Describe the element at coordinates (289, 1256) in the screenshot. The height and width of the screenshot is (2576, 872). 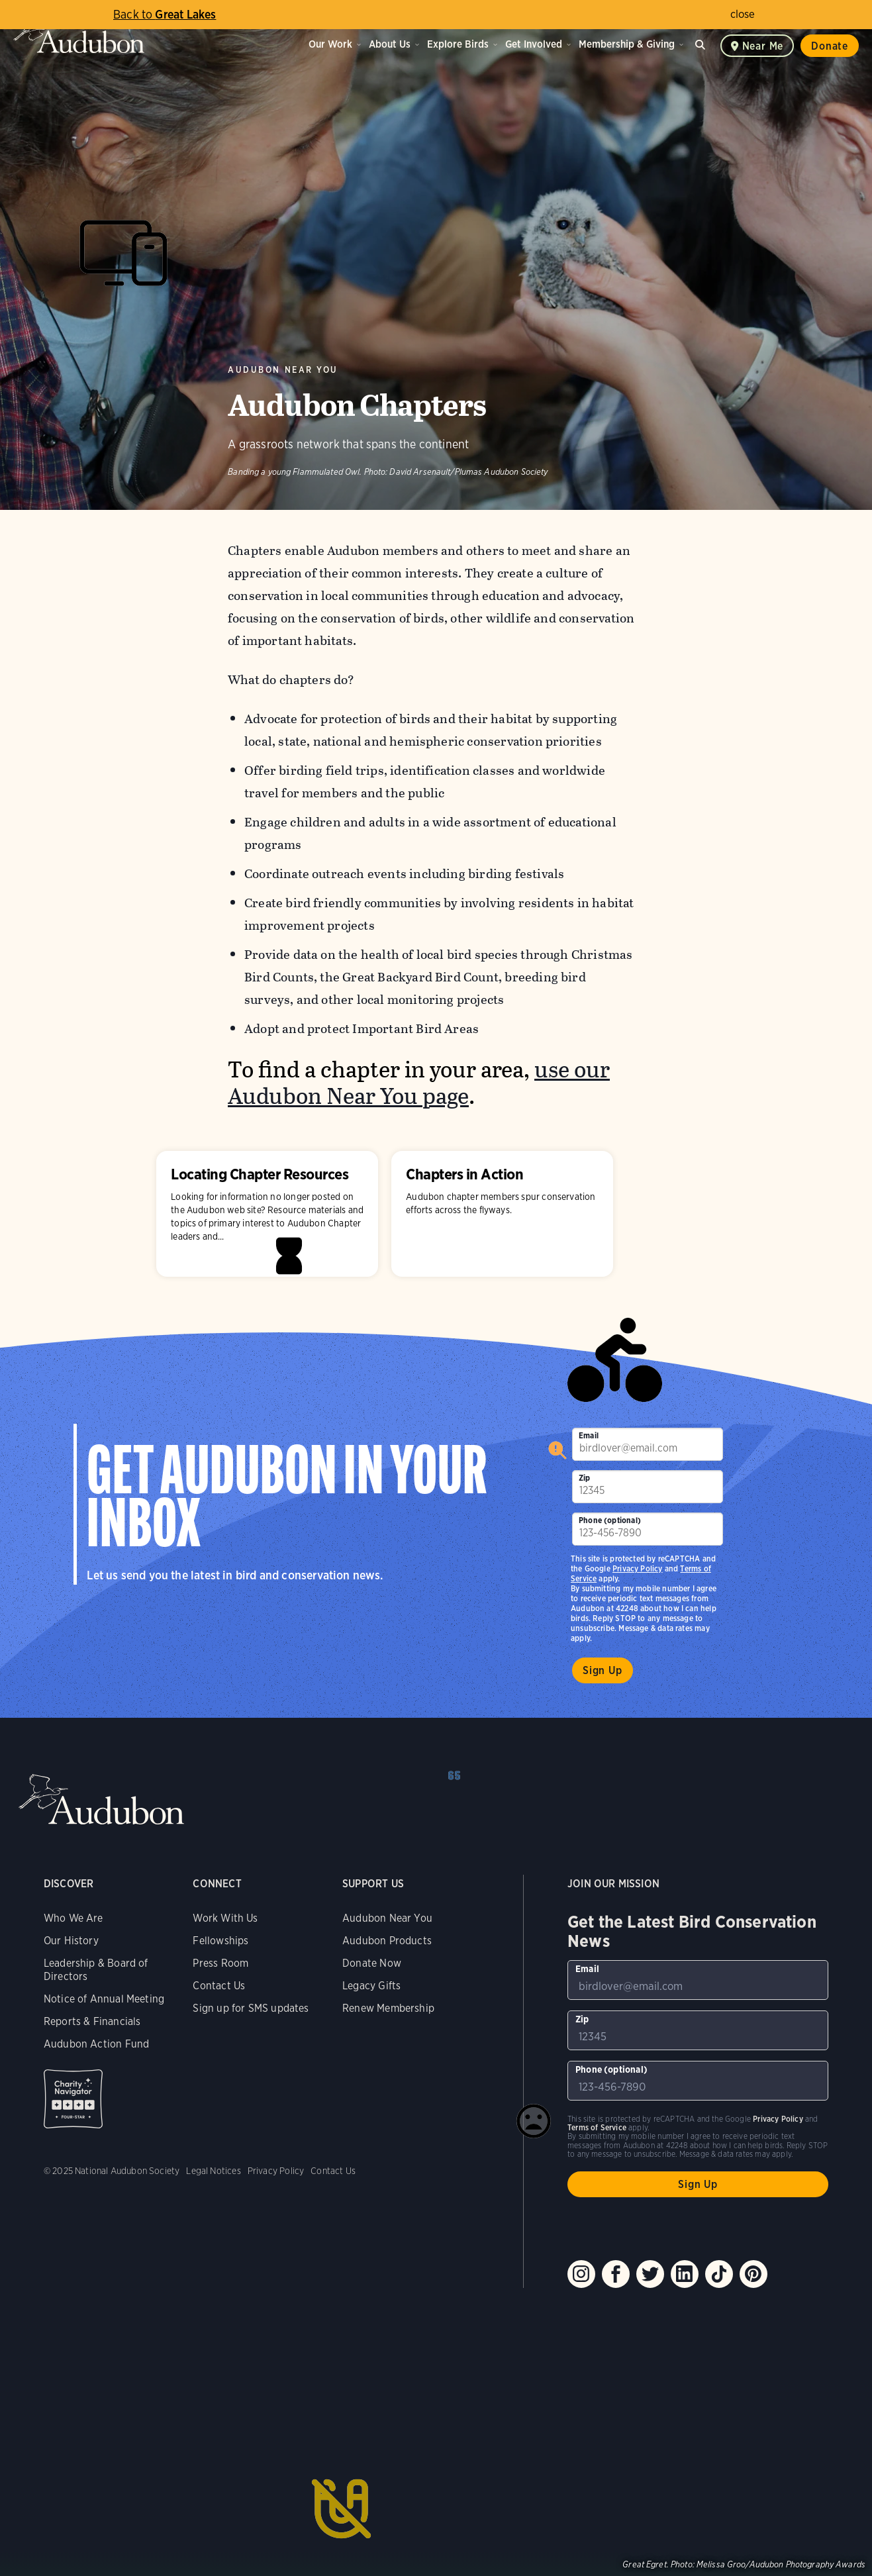
I see `indicates loading or processing in progress` at that location.